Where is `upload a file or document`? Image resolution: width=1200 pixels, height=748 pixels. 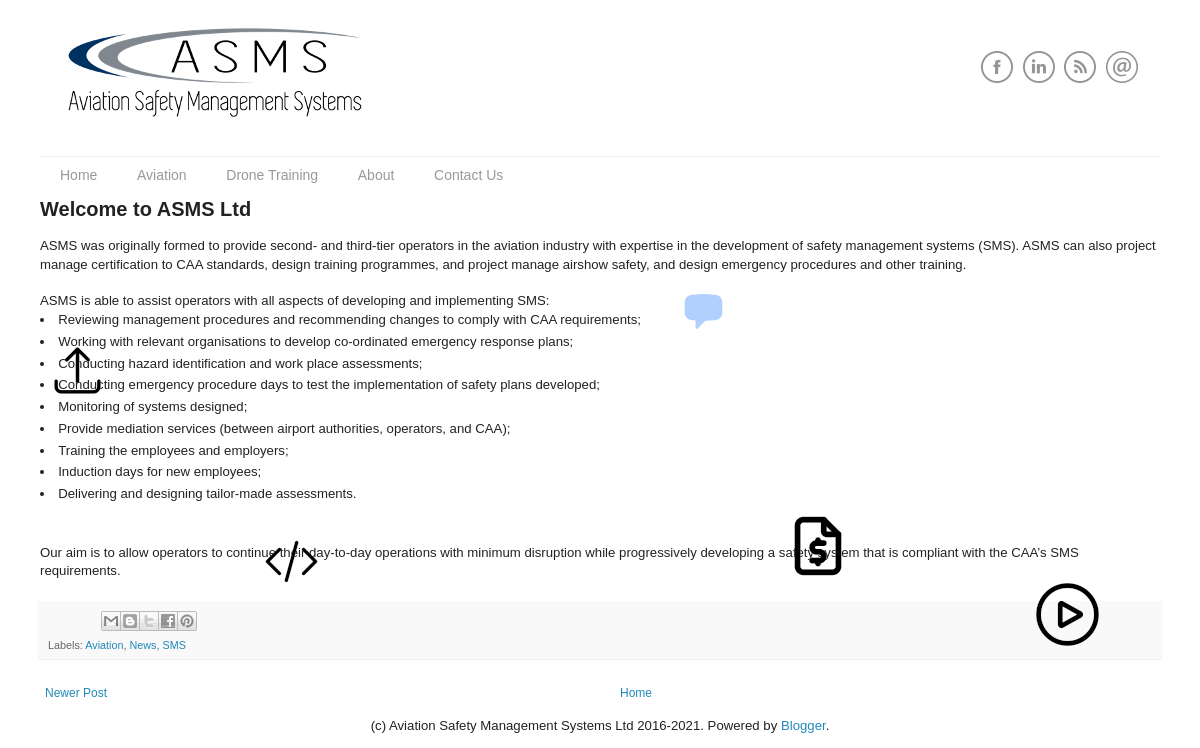 upload a file or document is located at coordinates (77, 370).